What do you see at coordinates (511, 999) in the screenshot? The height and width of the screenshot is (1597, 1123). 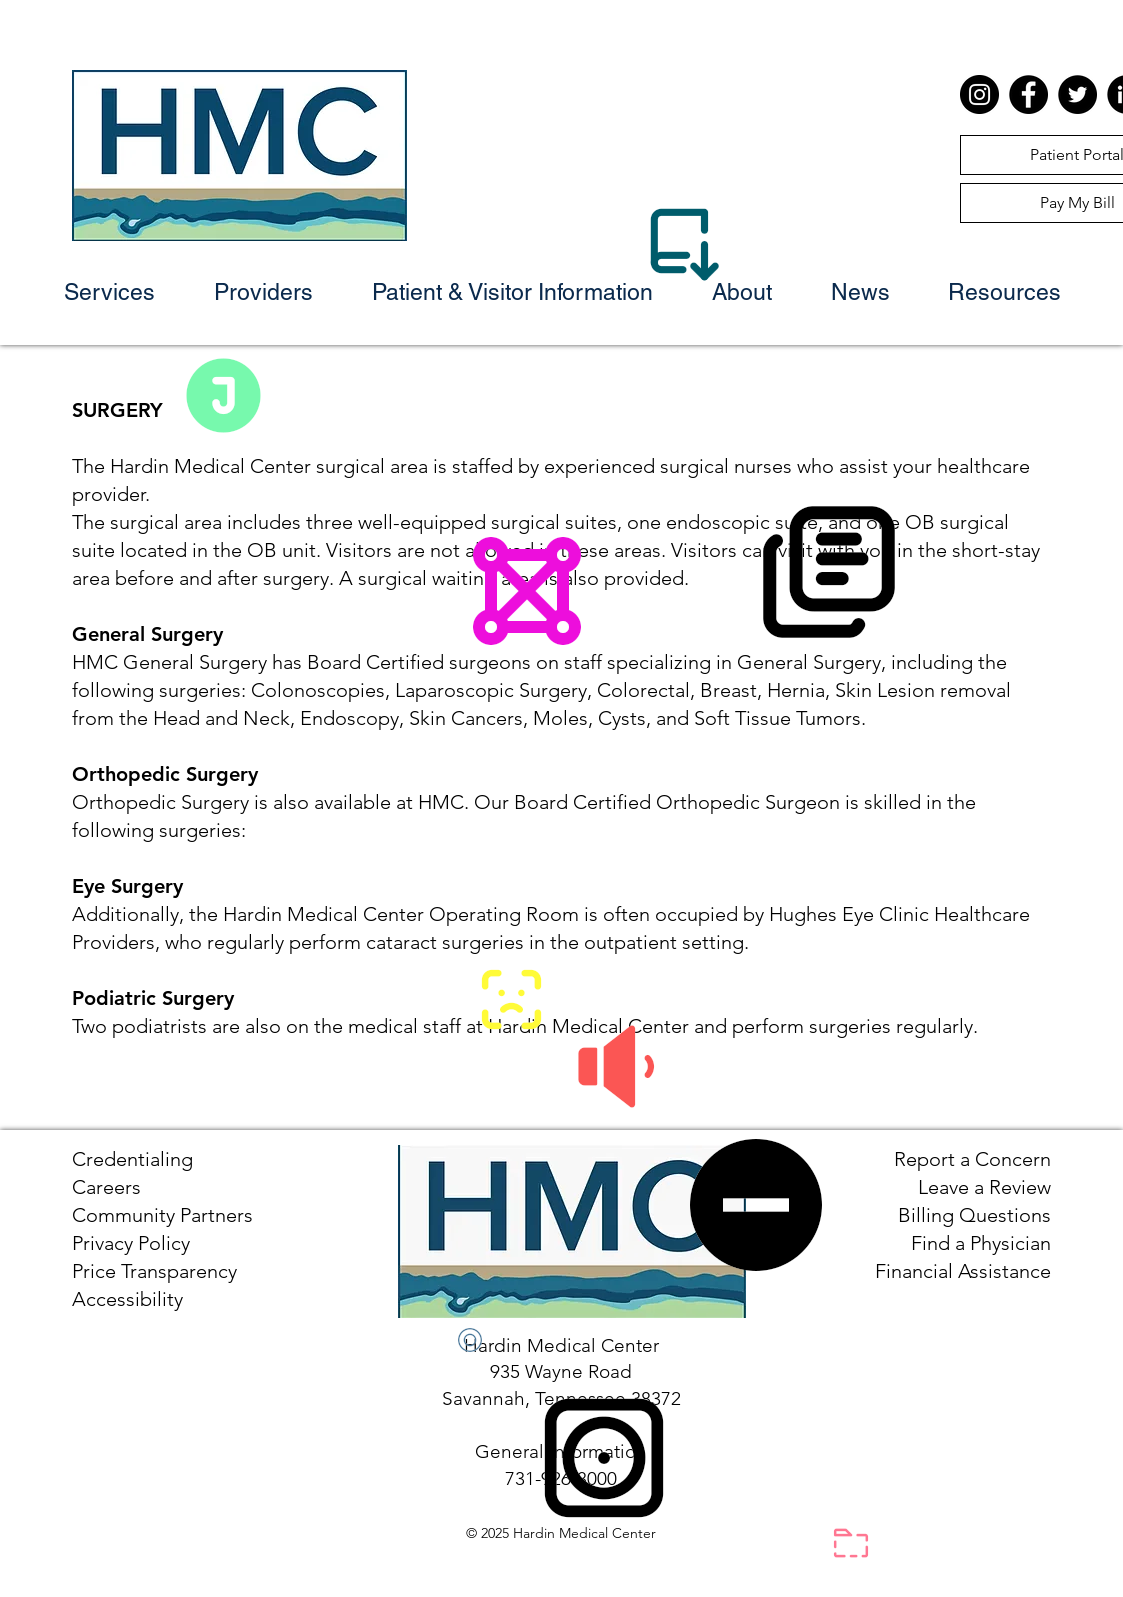 I see `face id authentication failed` at bounding box center [511, 999].